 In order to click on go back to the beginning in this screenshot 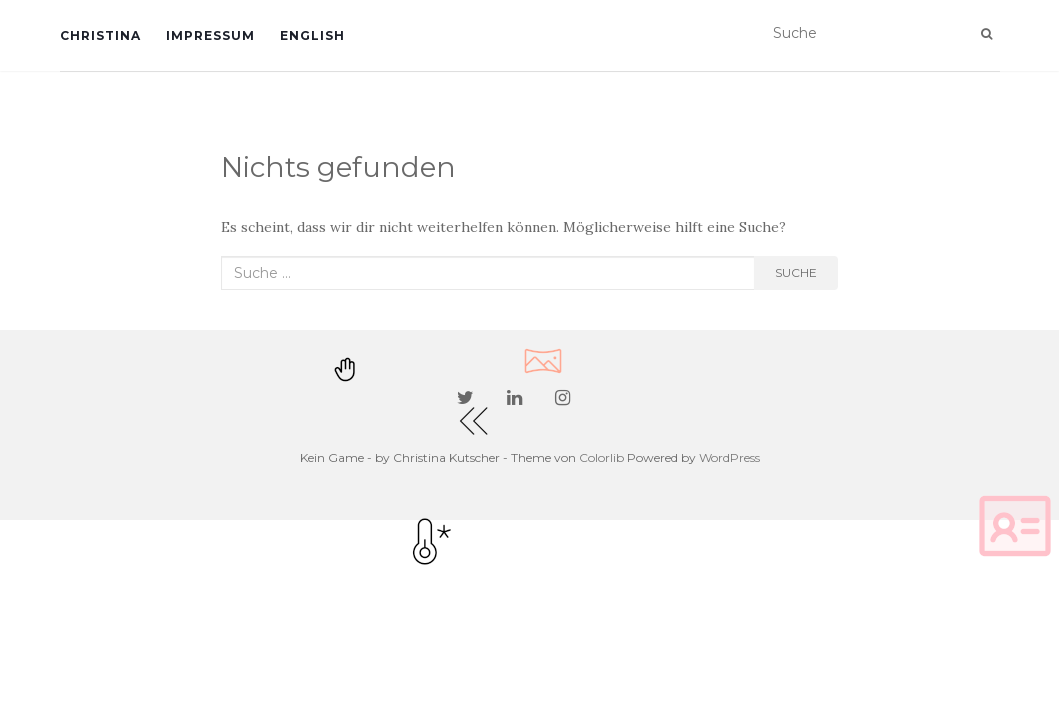, I will do `click(475, 421)`.